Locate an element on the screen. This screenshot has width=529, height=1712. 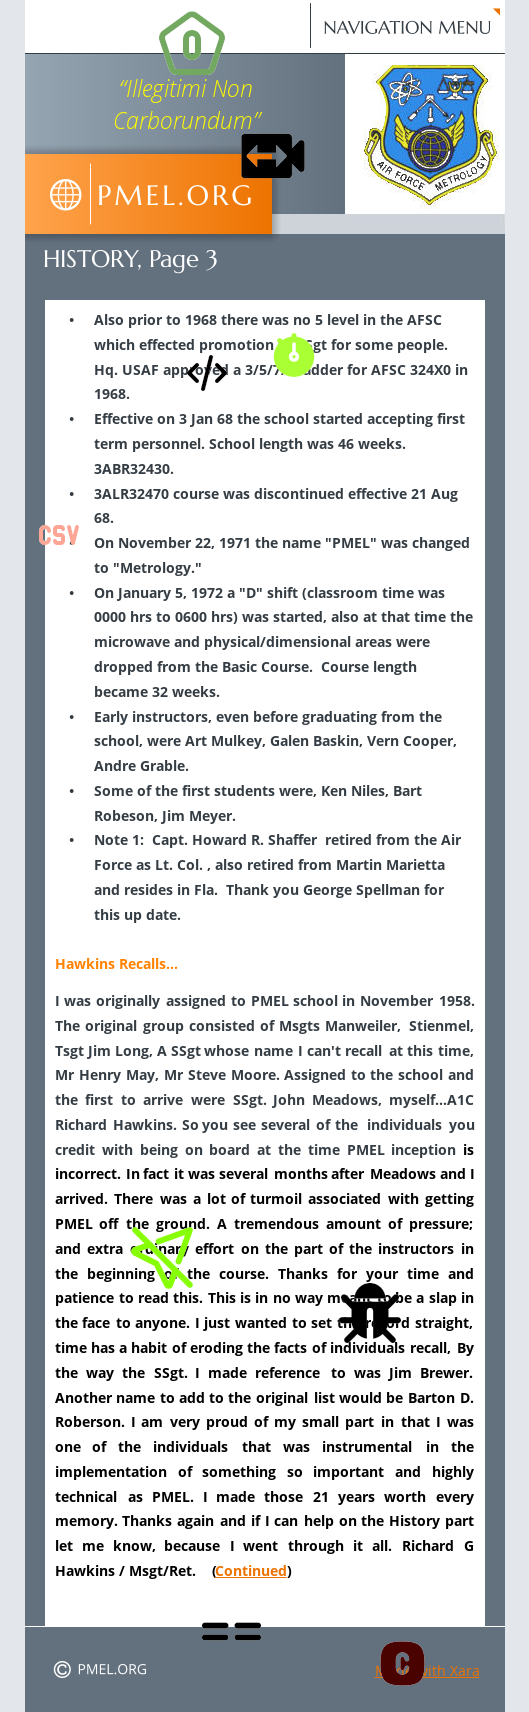
indicates item zero or starting position in a sequence is located at coordinates (192, 45).